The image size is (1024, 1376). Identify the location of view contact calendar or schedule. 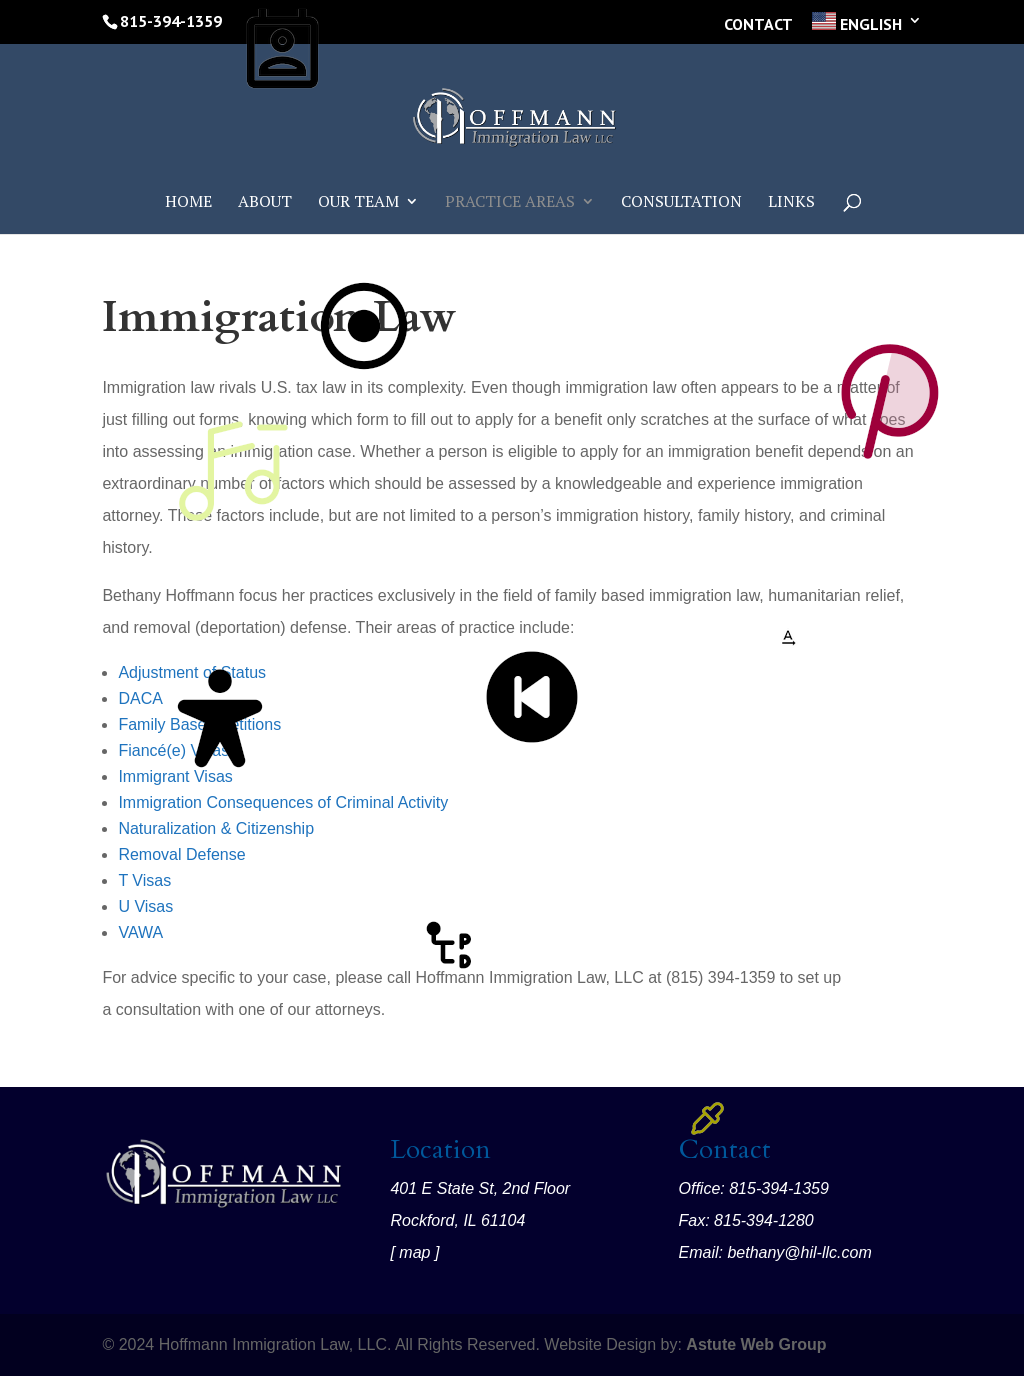
(282, 52).